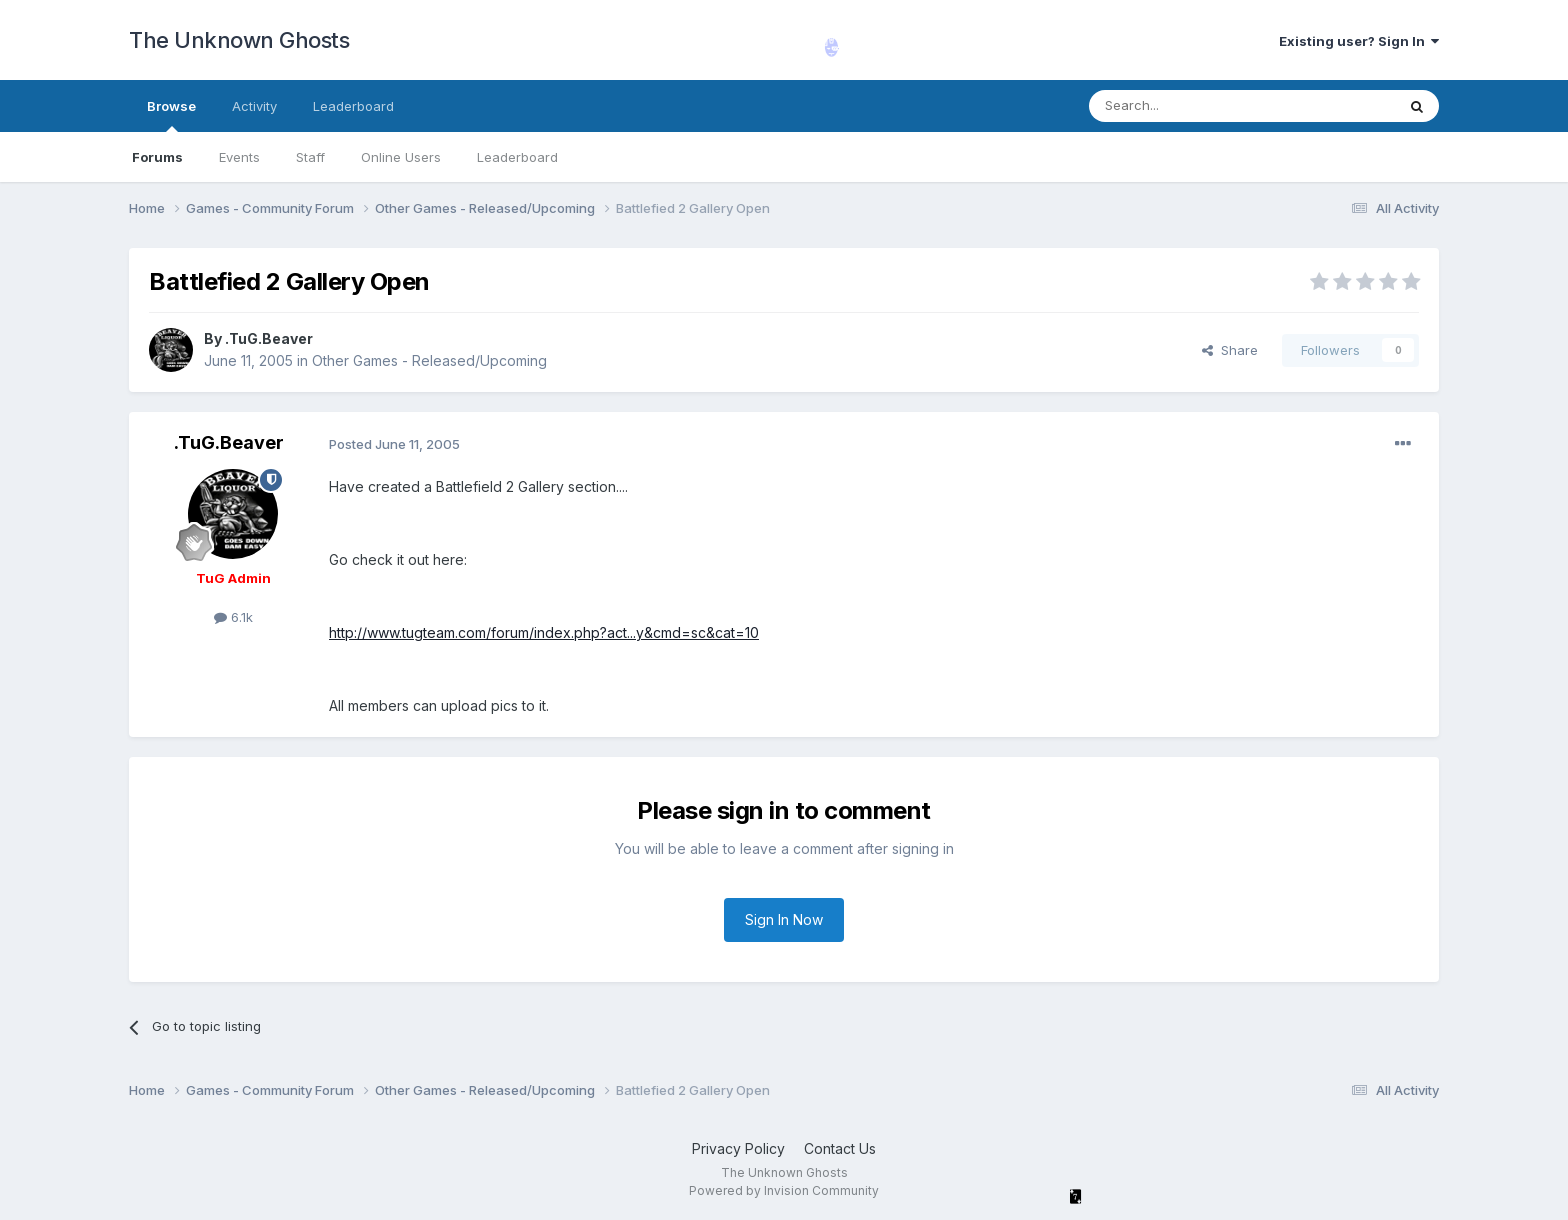 The width and height of the screenshot is (1568, 1220). I want to click on access cyborg or android character options, so click(831, 47).